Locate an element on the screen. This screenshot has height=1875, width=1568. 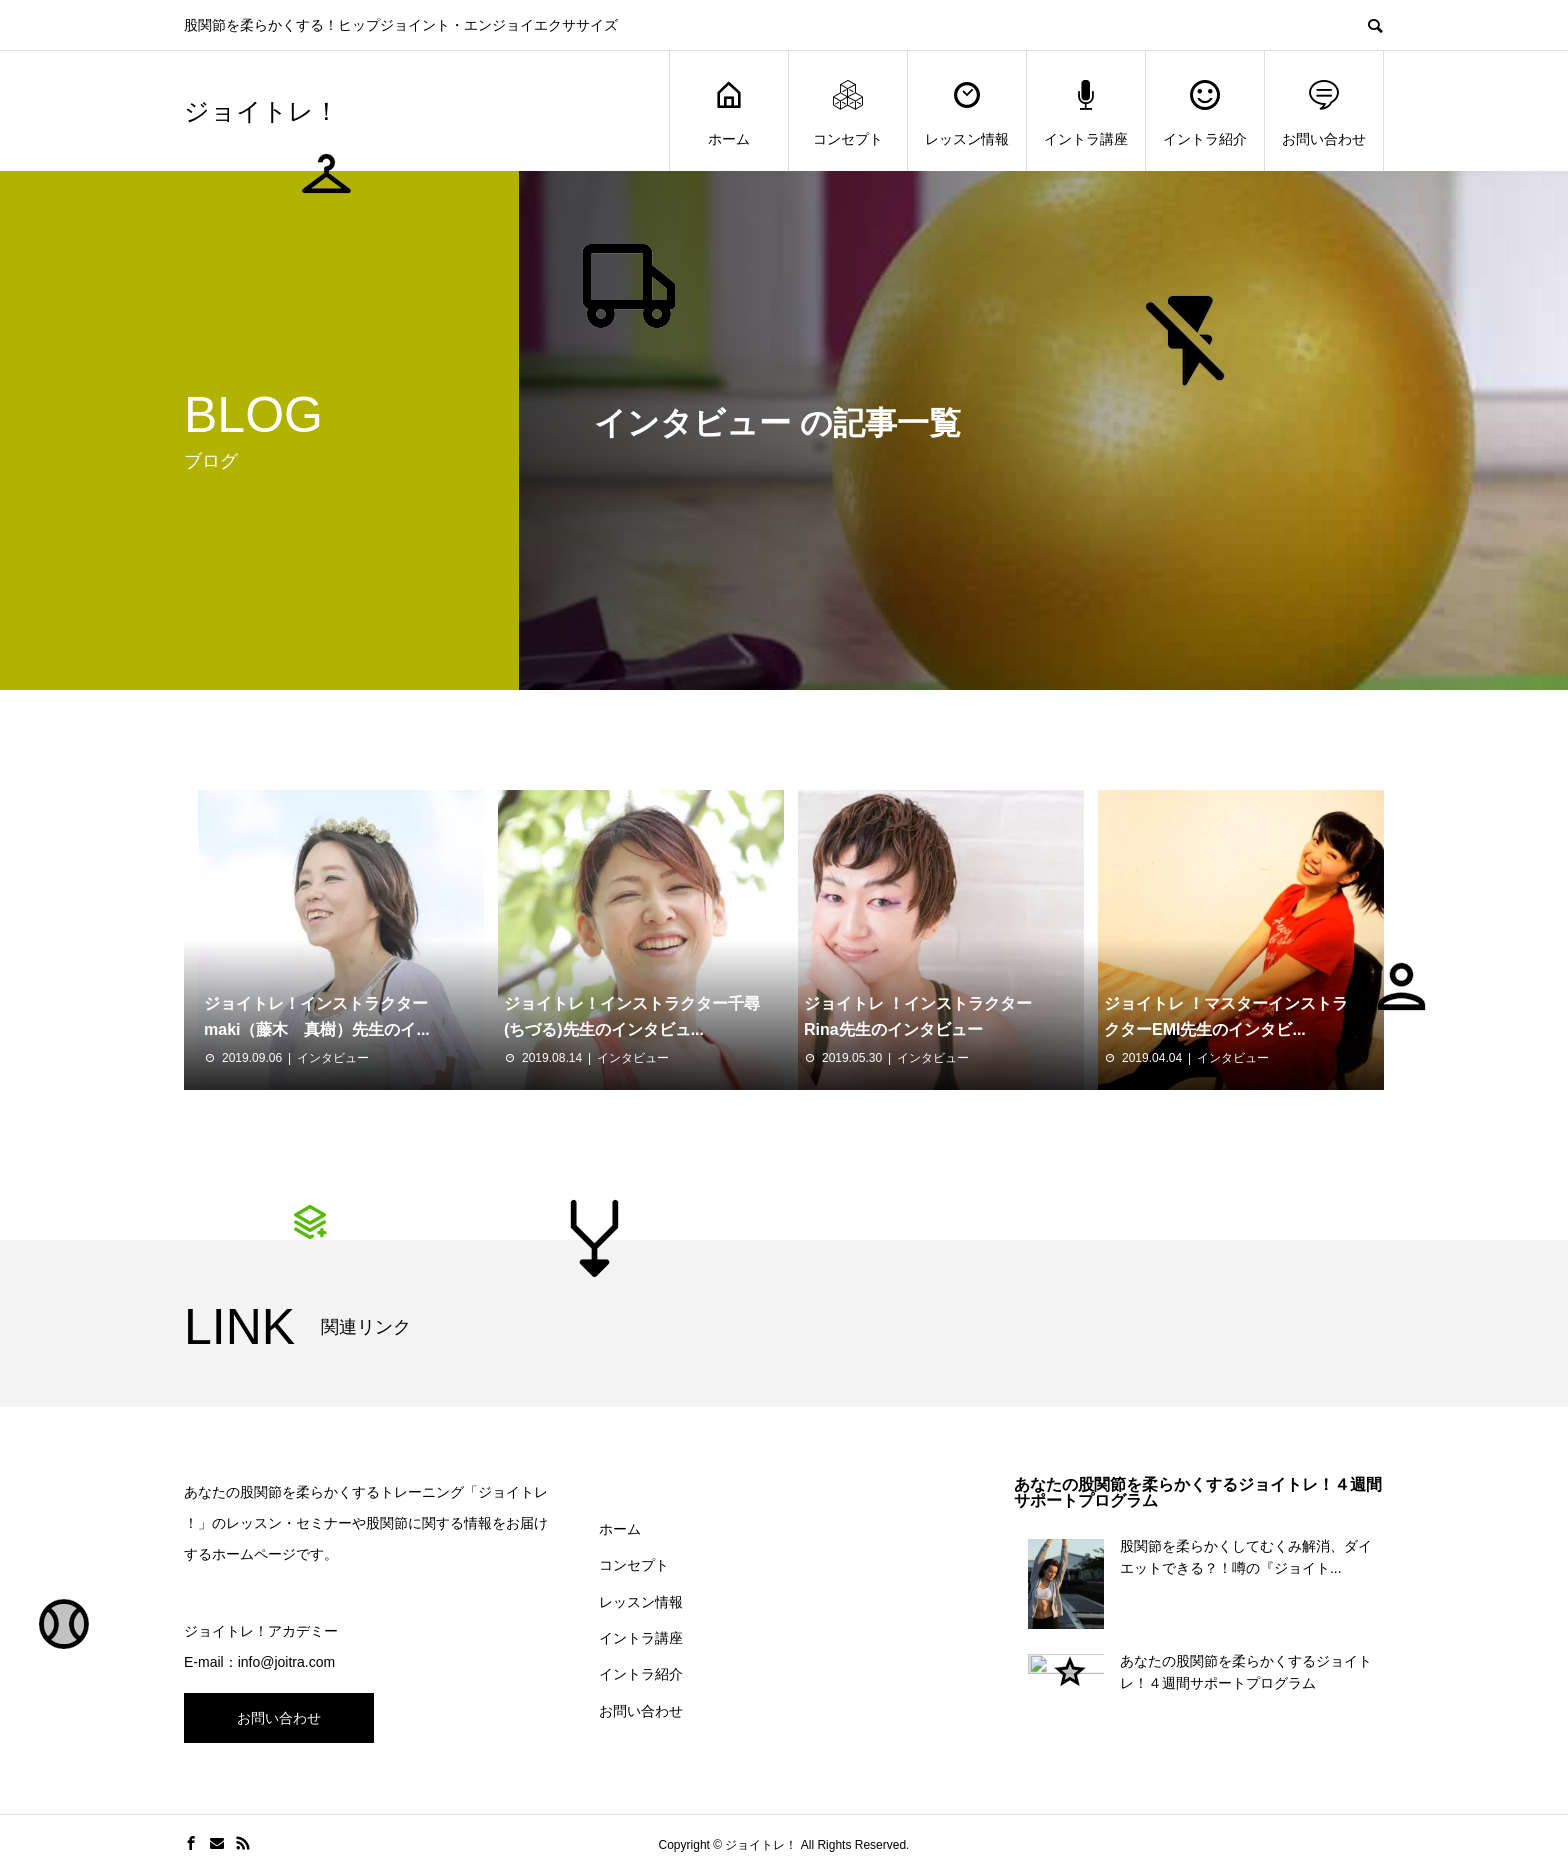
disable camera flash is located at coordinates (1192, 344).